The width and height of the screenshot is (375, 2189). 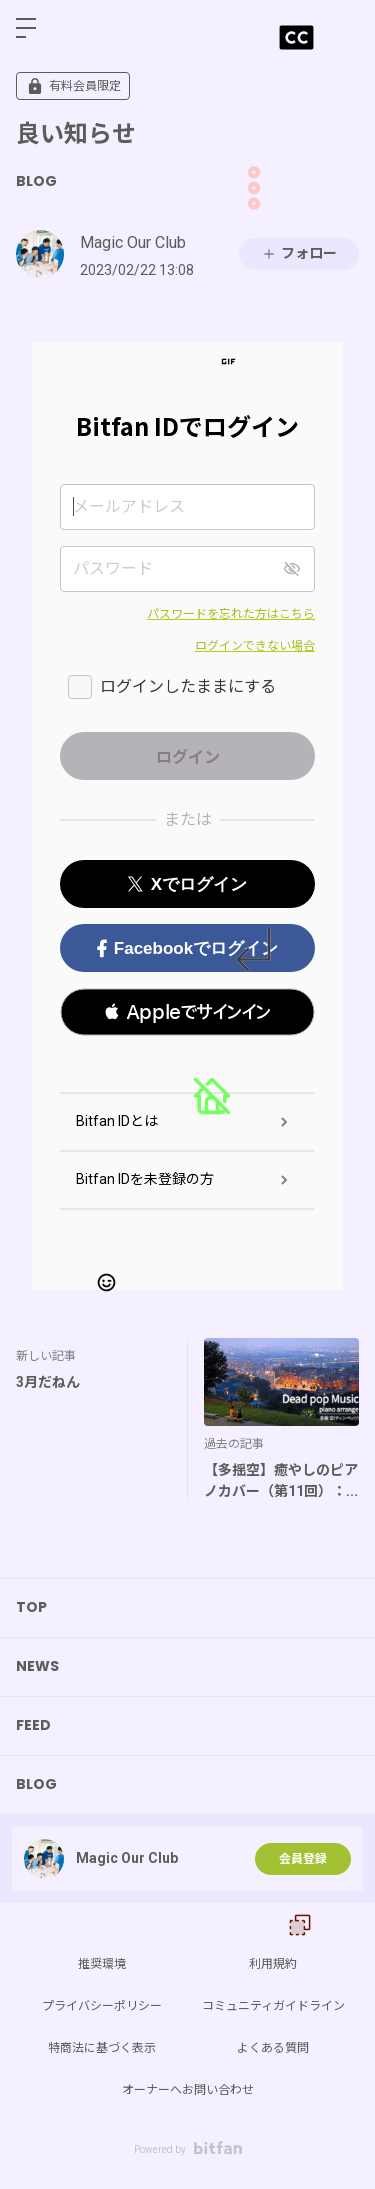 What do you see at coordinates (300, 1925) in the screenshot?
I see `bring selection to front layer` at bounding box center [300, 1925].